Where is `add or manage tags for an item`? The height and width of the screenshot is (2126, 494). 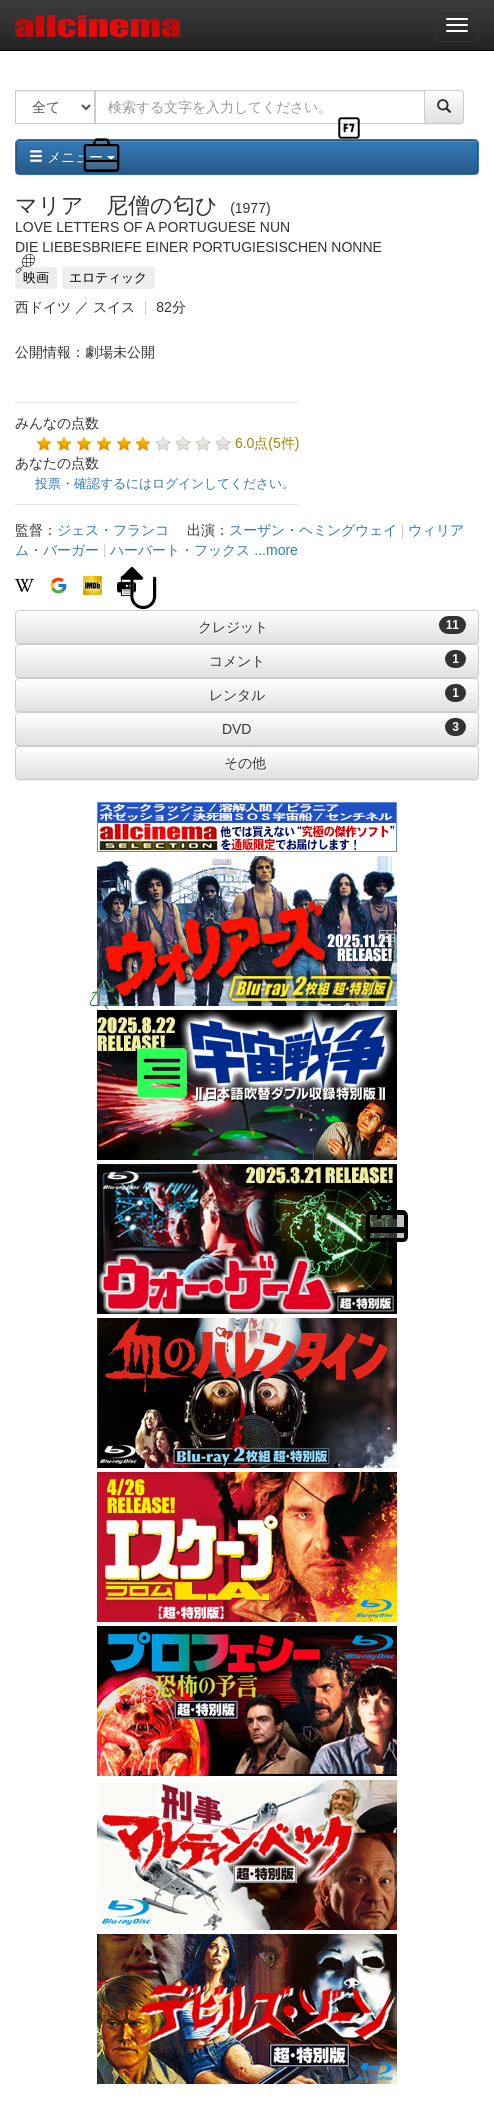
add or manage tags for an item is located at coordinates (310, 1733).